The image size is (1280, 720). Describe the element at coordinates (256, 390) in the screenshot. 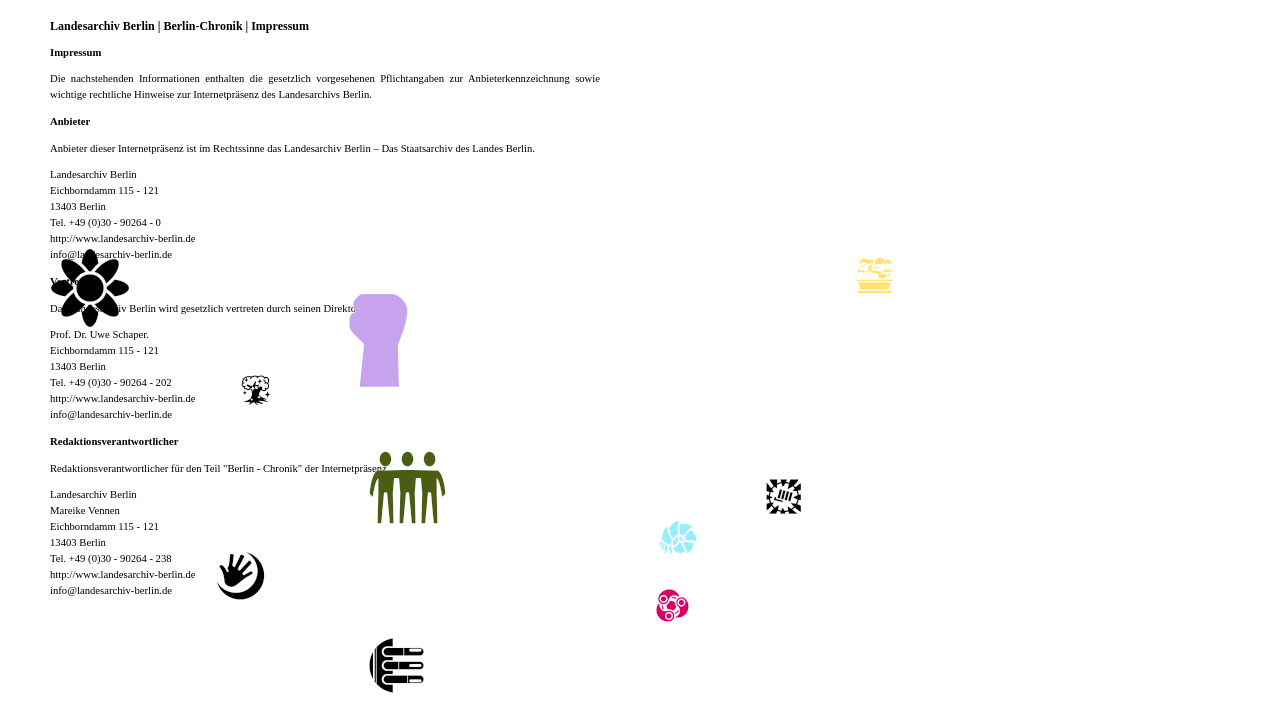

I see `holy oak tree icon for fantasy or RPG game element` at that location.